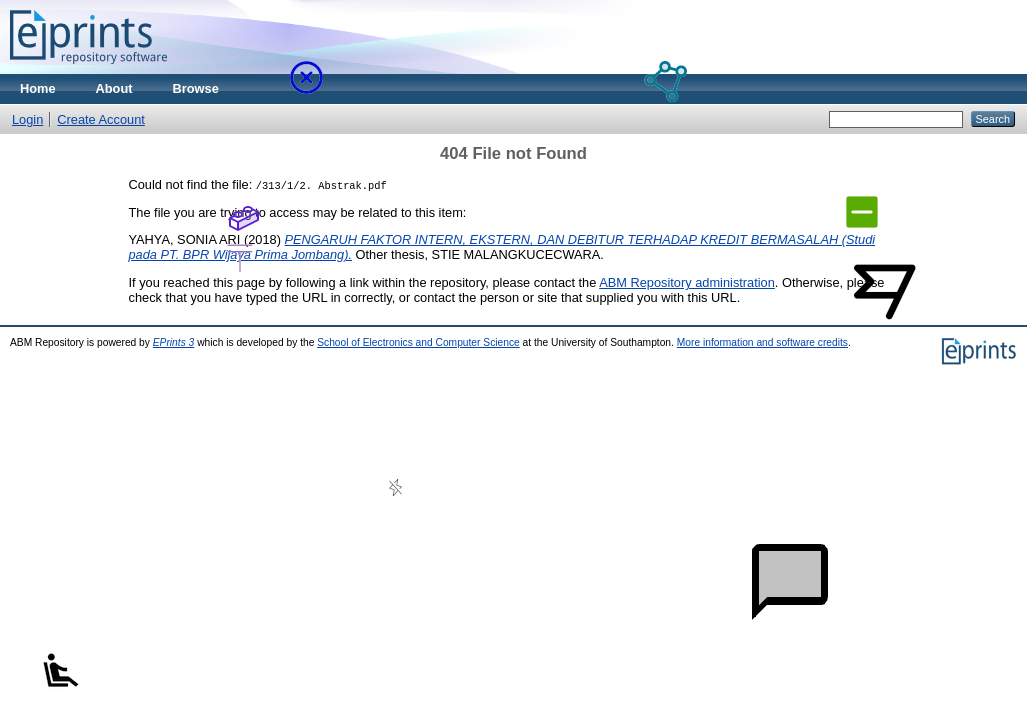 The image size is (1027, 721). Describe the element at coordinates (244, 218) in the screenshot. I see `access building or construction tools` at that location.